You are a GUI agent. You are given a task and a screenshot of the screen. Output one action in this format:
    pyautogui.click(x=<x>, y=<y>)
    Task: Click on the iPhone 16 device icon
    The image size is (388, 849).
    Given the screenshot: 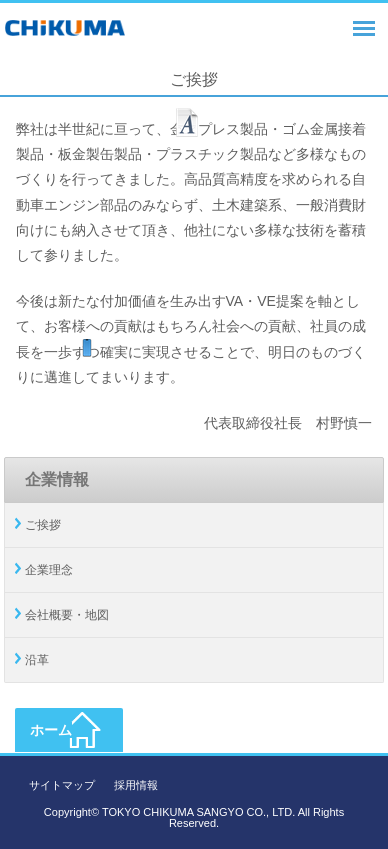 What is the action you would take?
    pyautogui.click(x=87, y=348)
    